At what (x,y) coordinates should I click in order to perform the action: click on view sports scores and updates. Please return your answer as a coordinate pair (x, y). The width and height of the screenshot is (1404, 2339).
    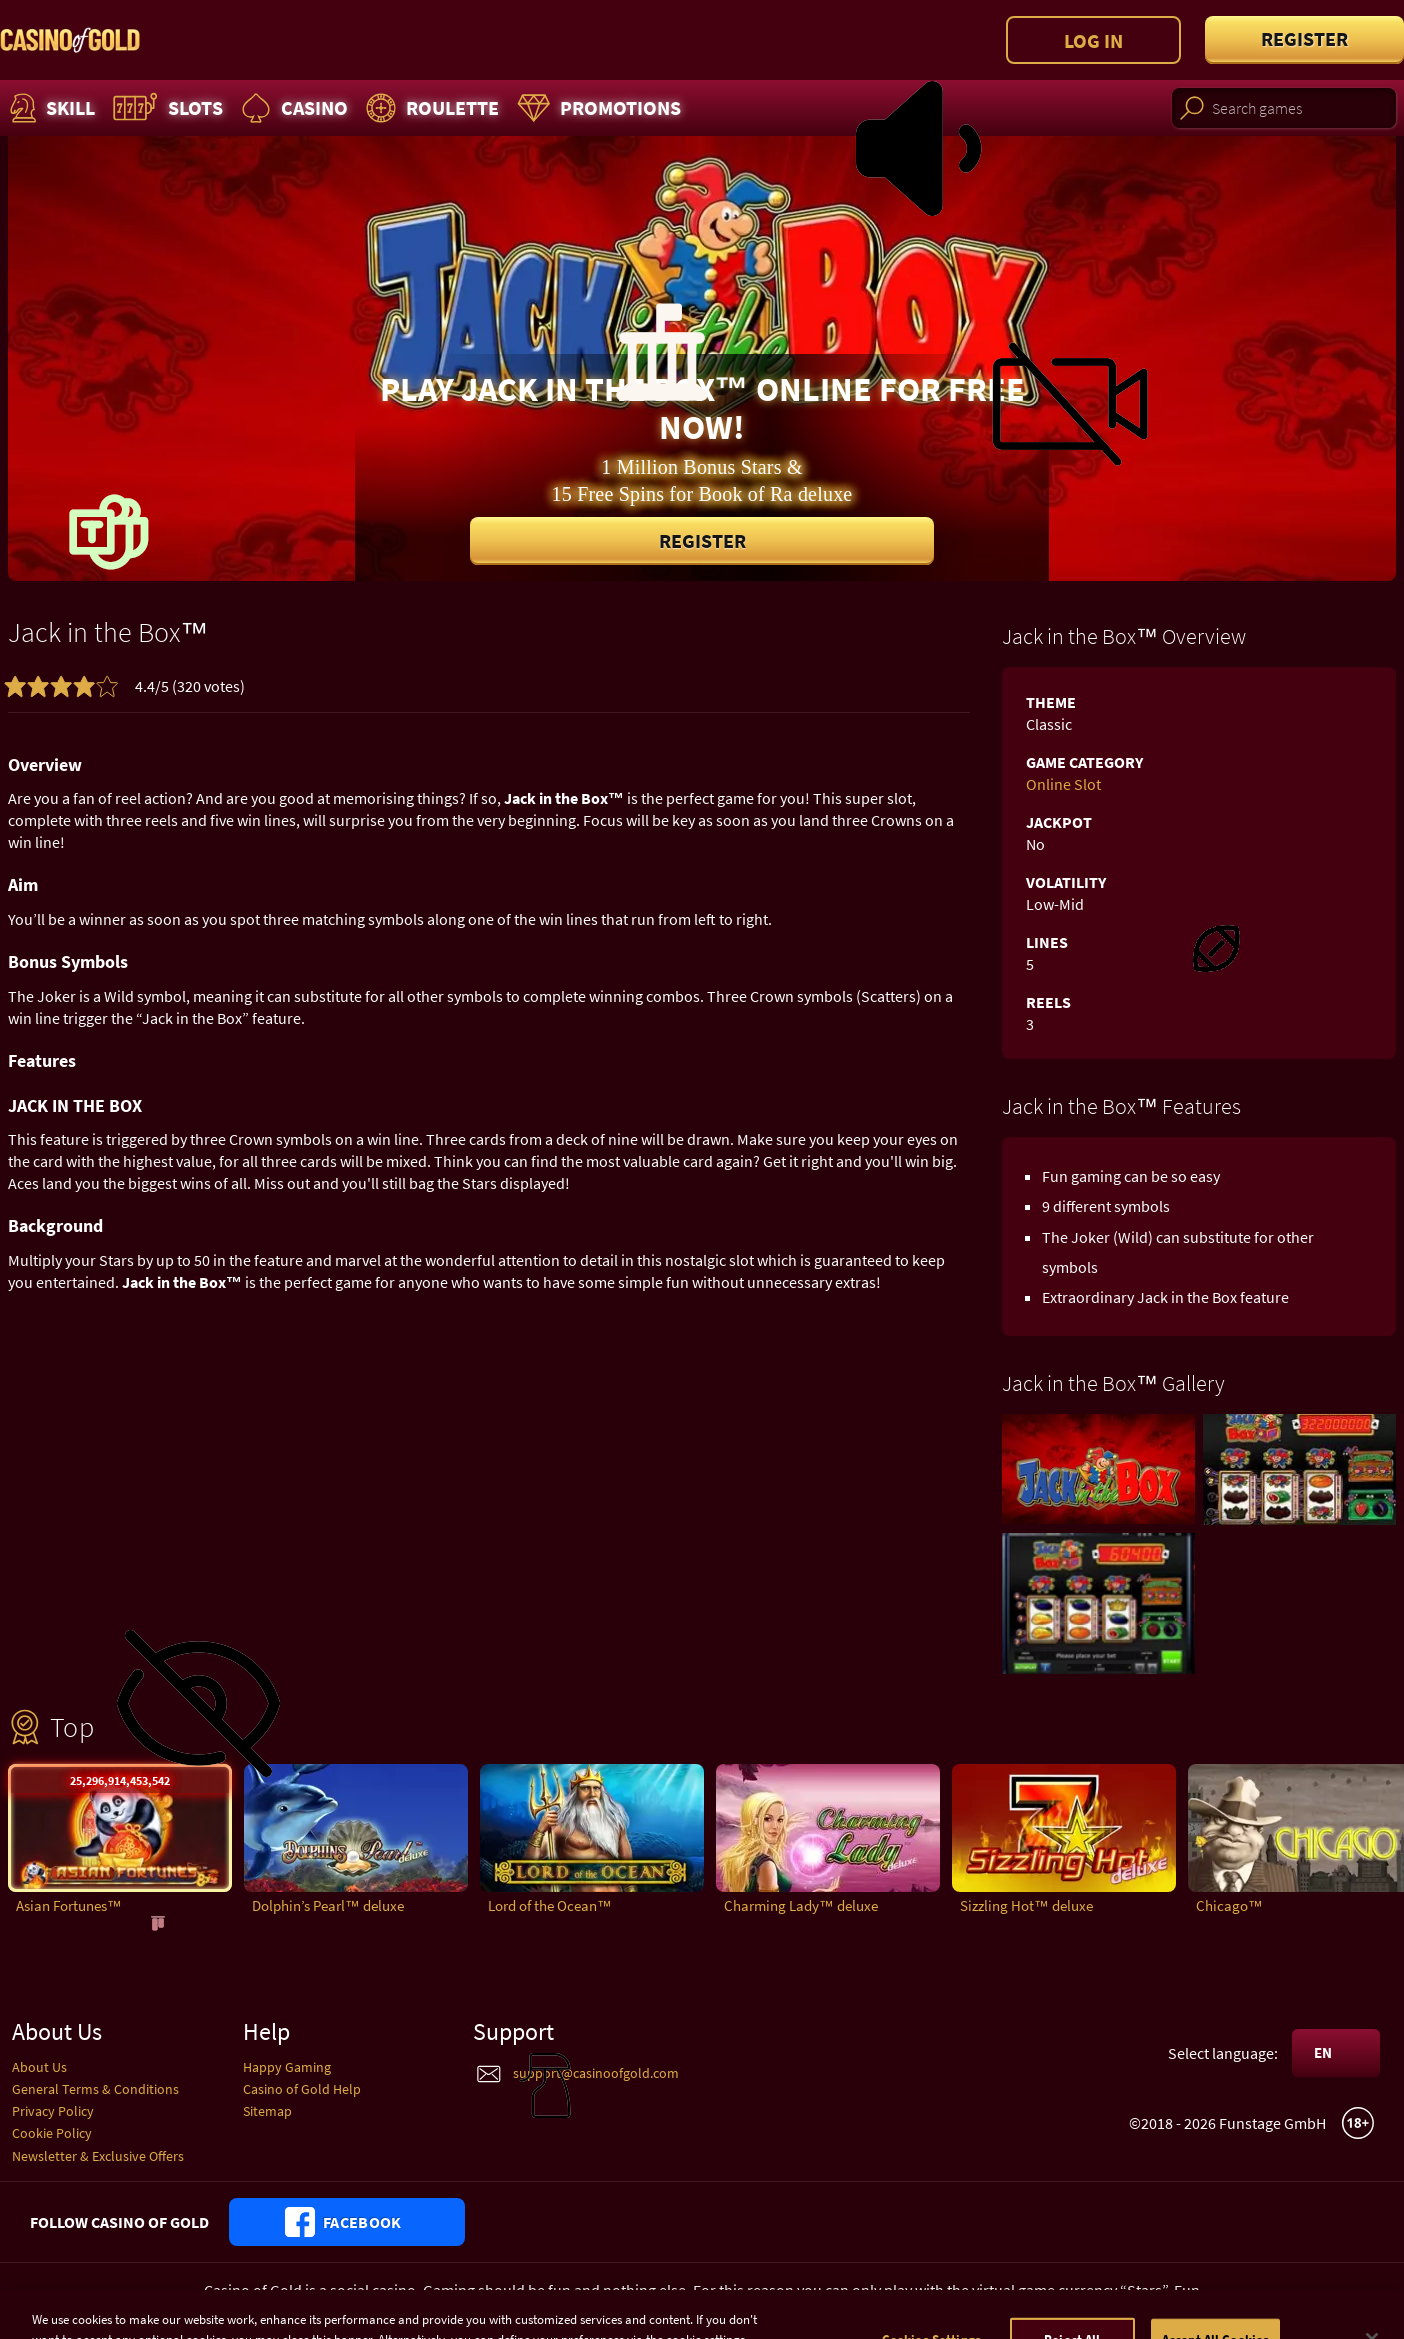
    Looking at the image, I should click on (1216, 948).